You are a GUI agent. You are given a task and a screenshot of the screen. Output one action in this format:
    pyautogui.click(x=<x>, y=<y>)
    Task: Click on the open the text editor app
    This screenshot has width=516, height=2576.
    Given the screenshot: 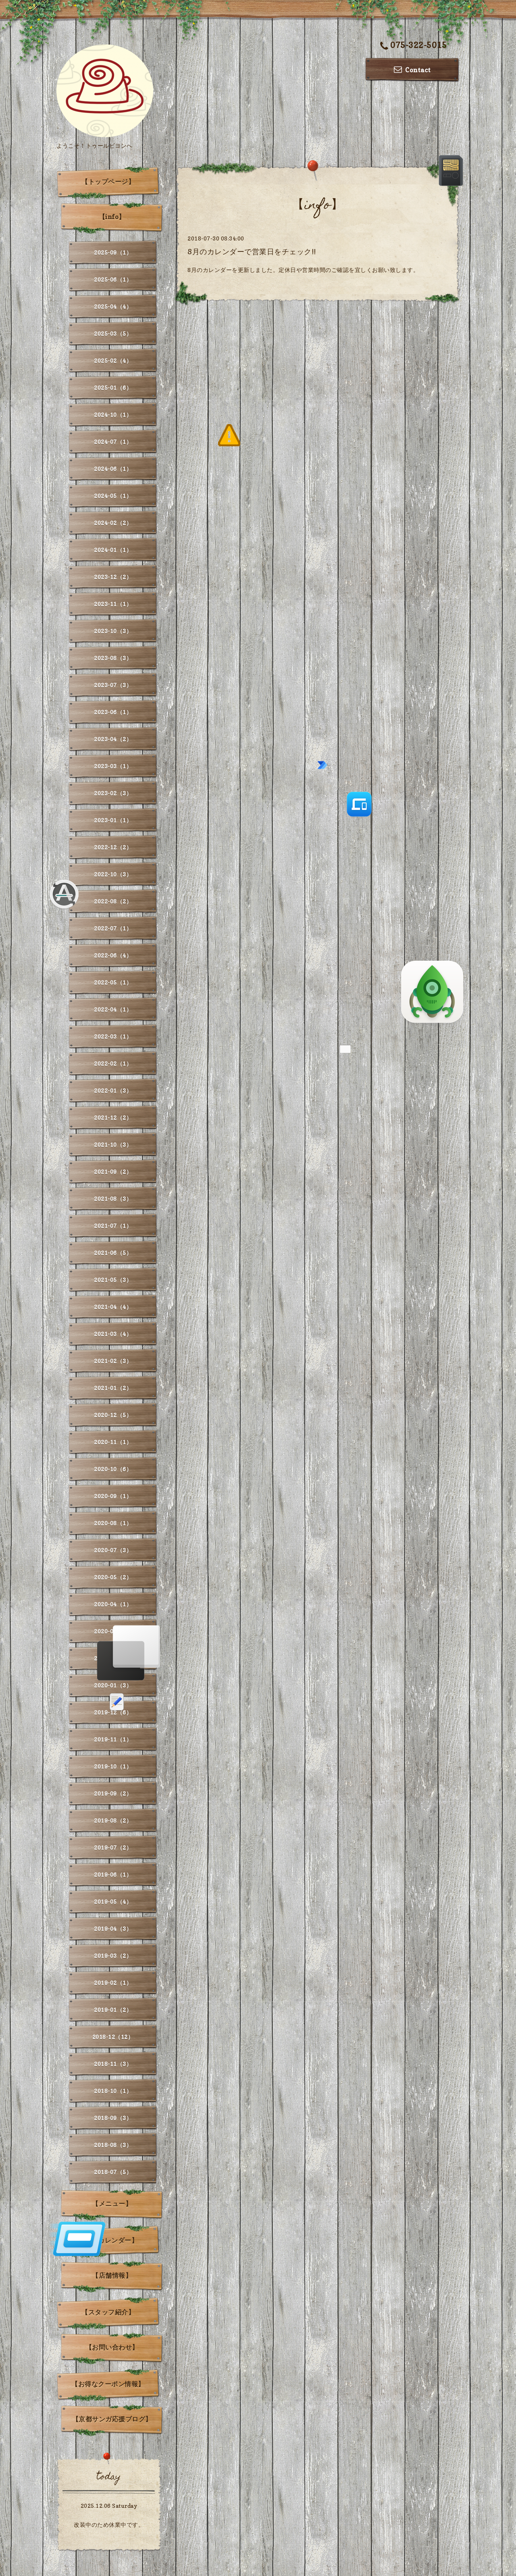 What is the action you would take?
    pyautogui.click(x=117, y=1702)
    